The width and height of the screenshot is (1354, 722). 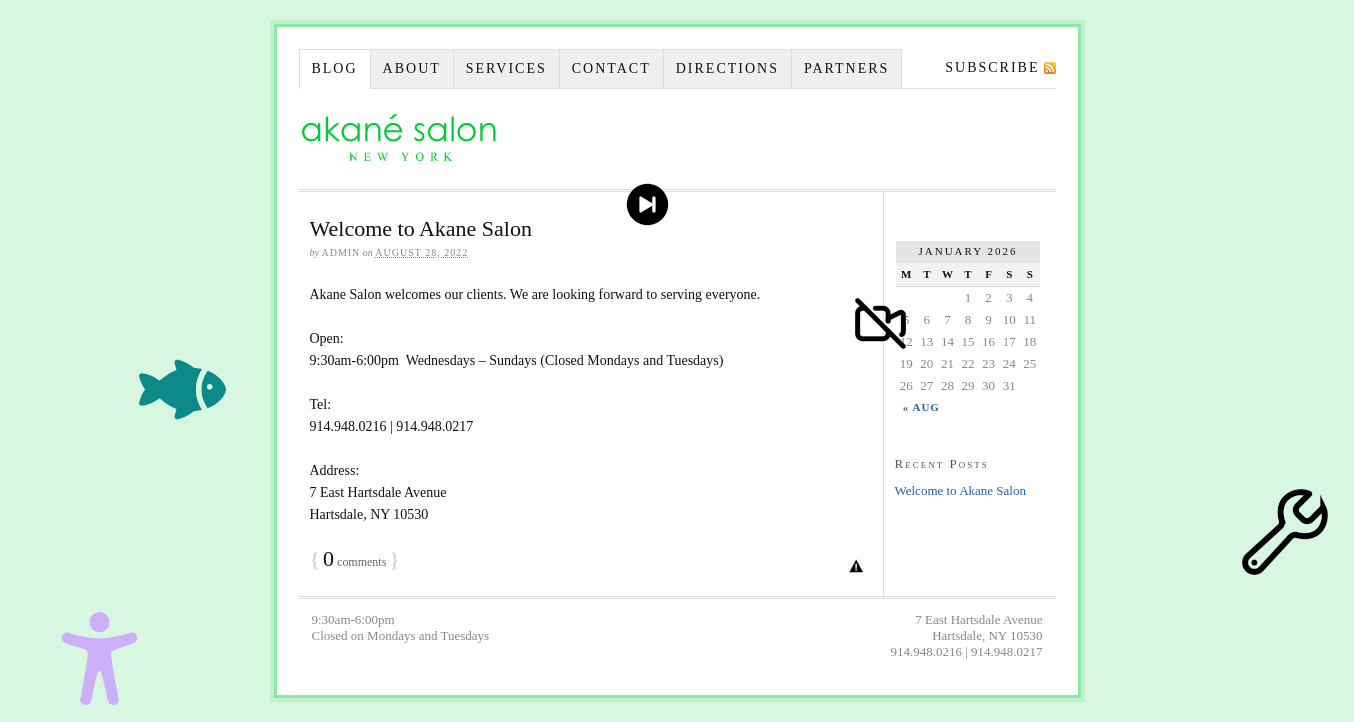 I want to click on skip to the next track, so click(x=647, y=204).